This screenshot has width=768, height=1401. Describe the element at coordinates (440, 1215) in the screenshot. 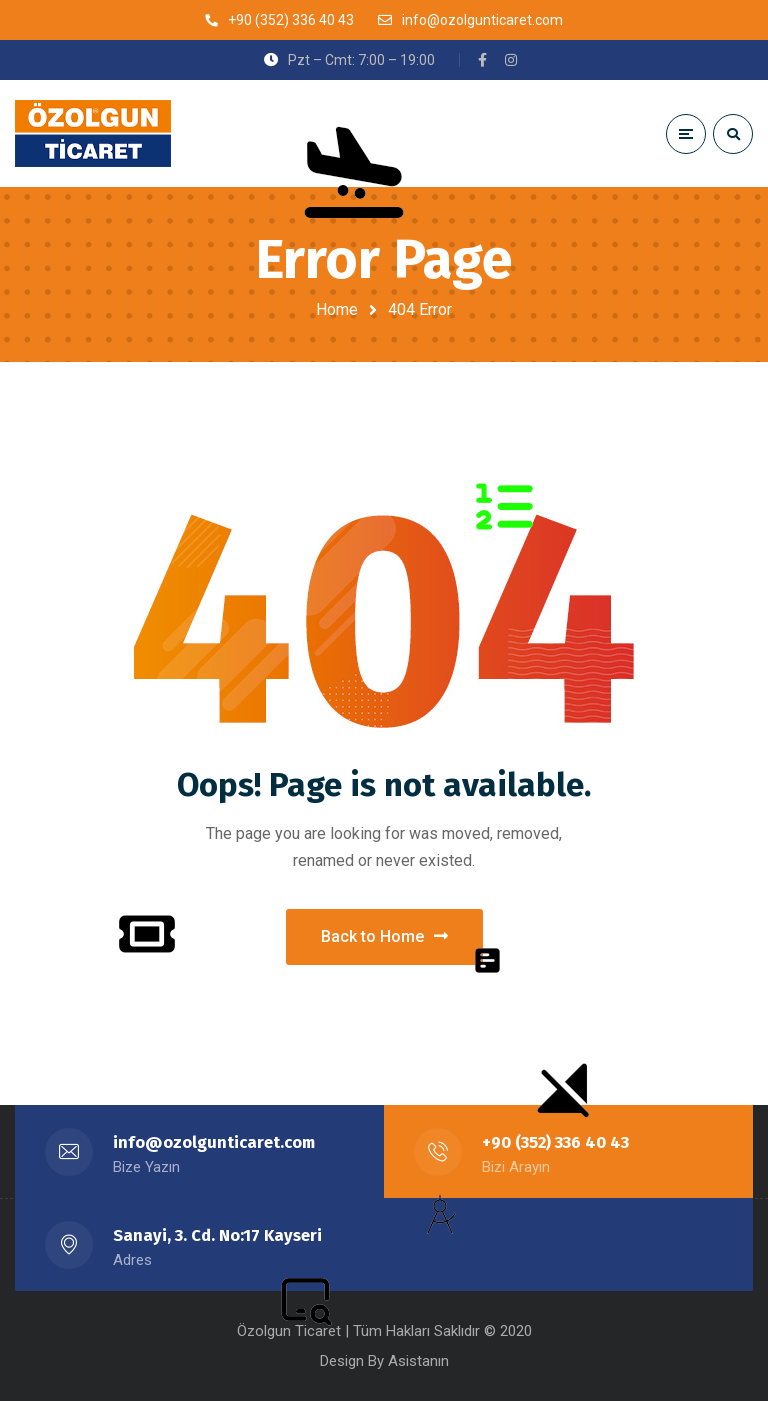

I see `access drawing or drafting tools` at that location.